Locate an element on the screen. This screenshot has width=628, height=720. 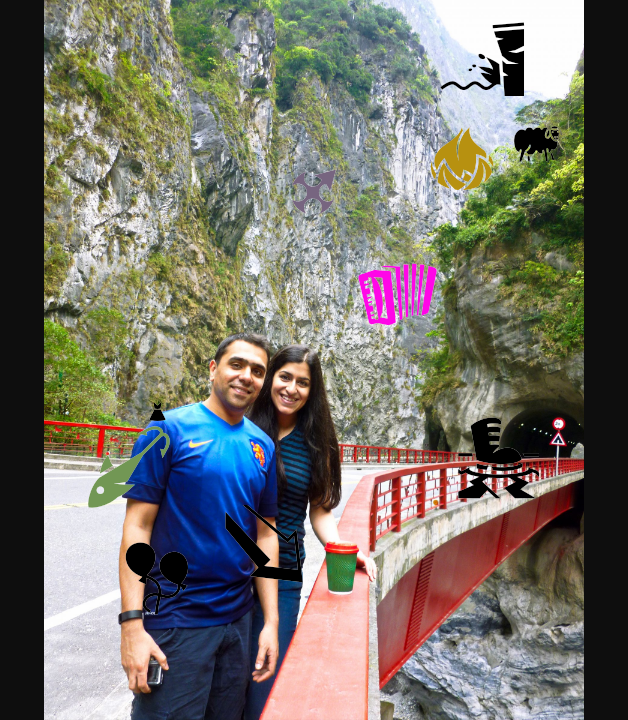
farm animal or livestock category in a game is located at coordinates (537, 142).